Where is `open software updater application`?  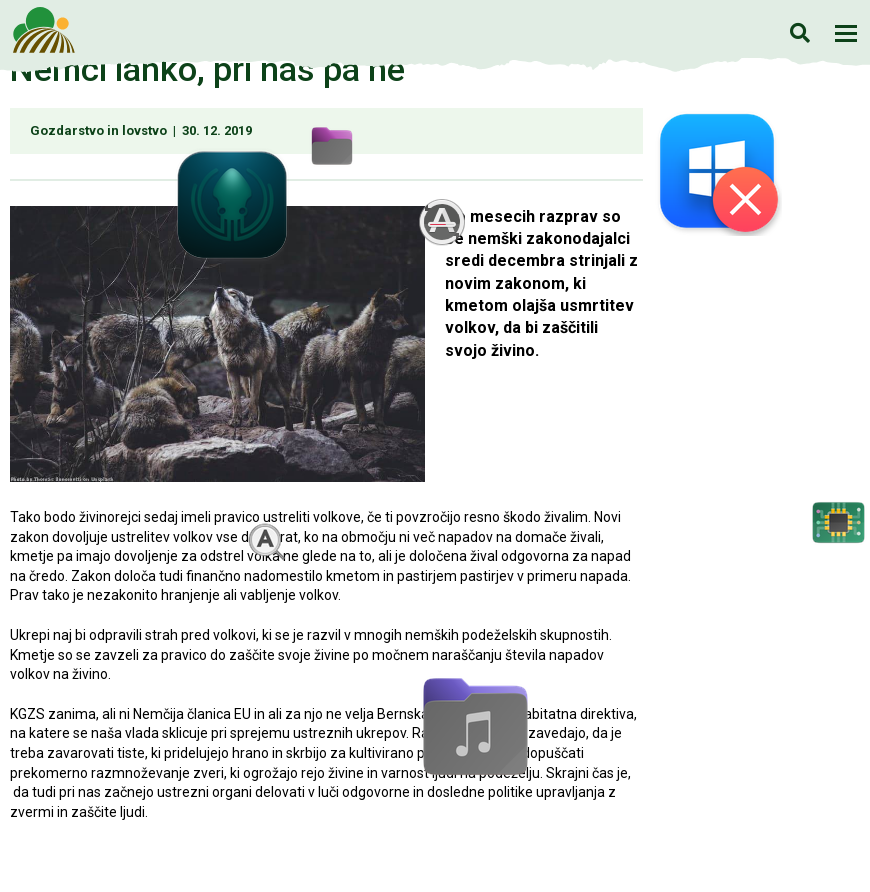
open software updater application is located at coordinates (442, 222).